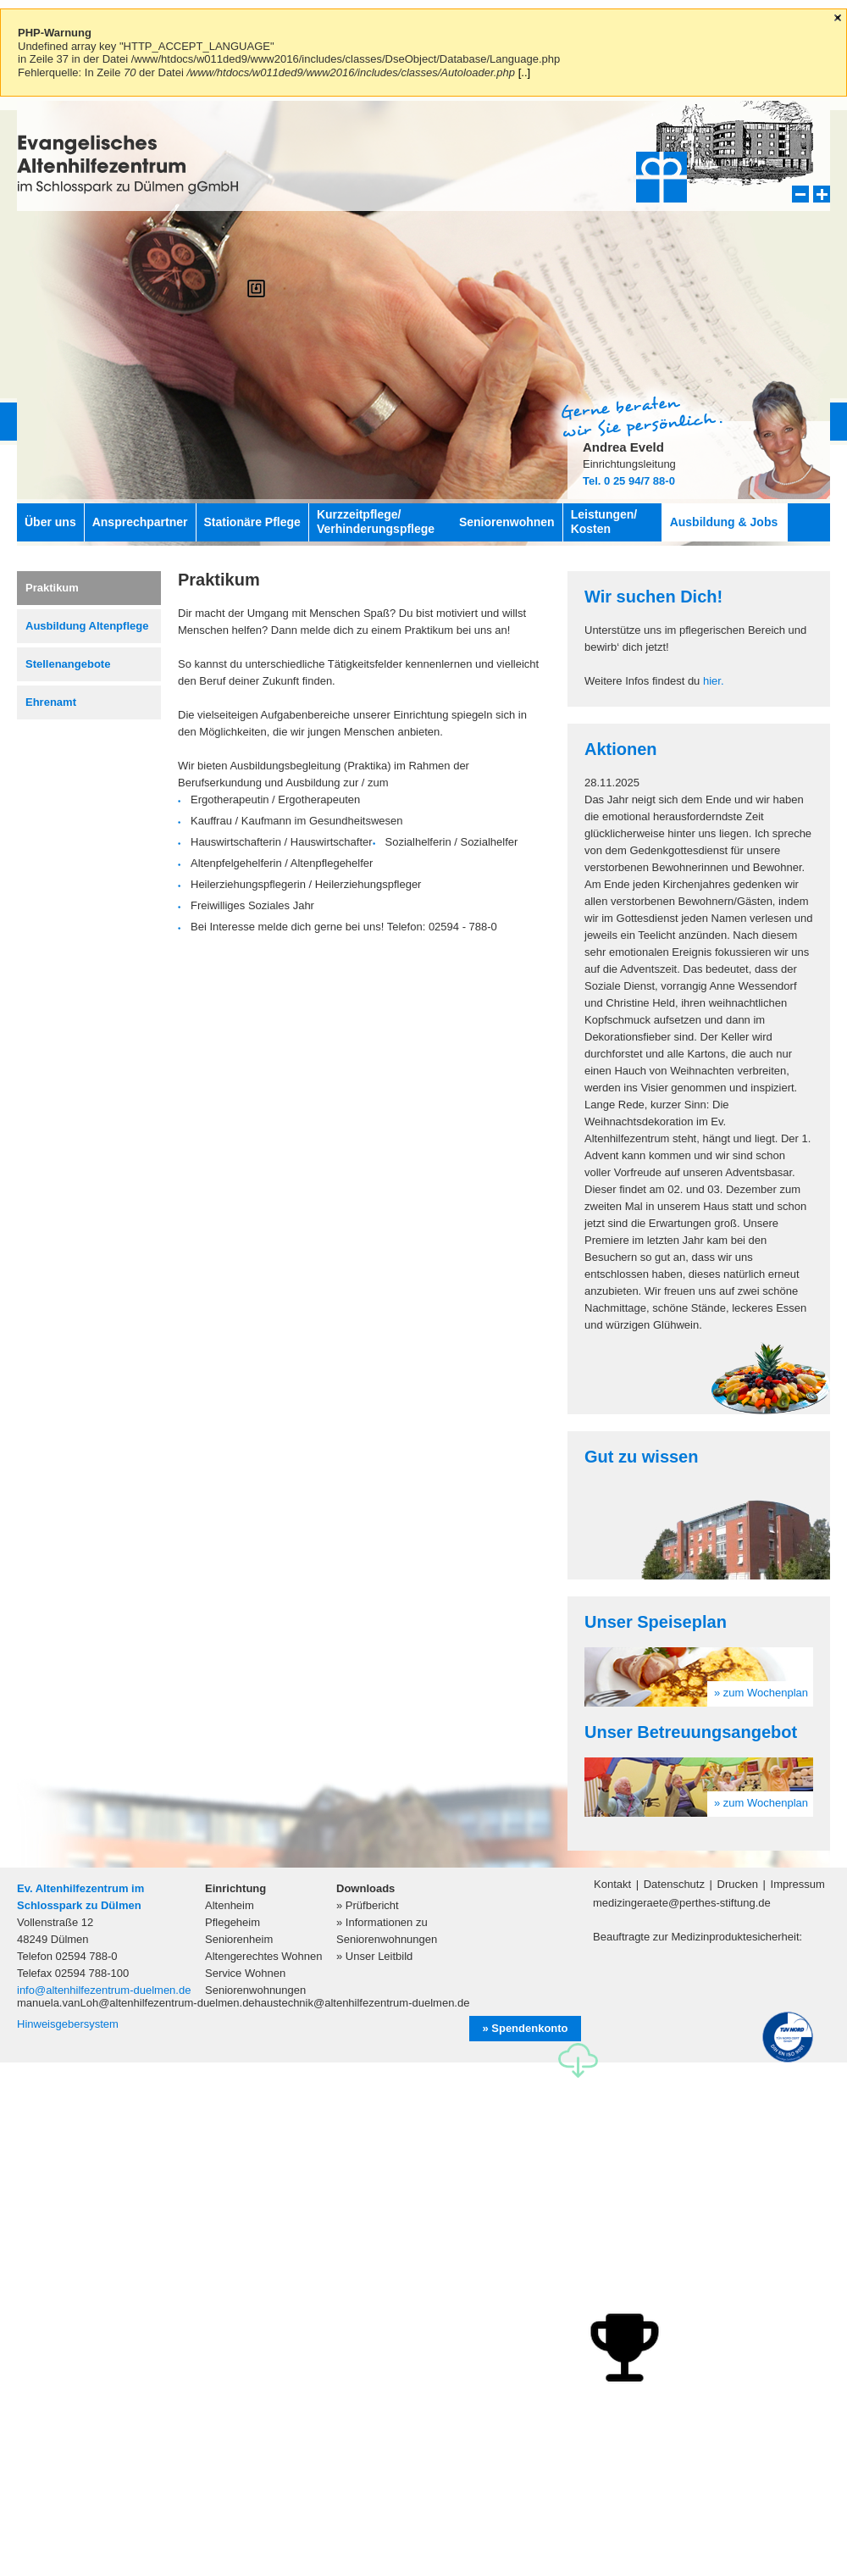  What do you see at coordinates (578, 2060) in the screenshot?
I see `download file from cloud storage` at bounding box center [578, 2060].